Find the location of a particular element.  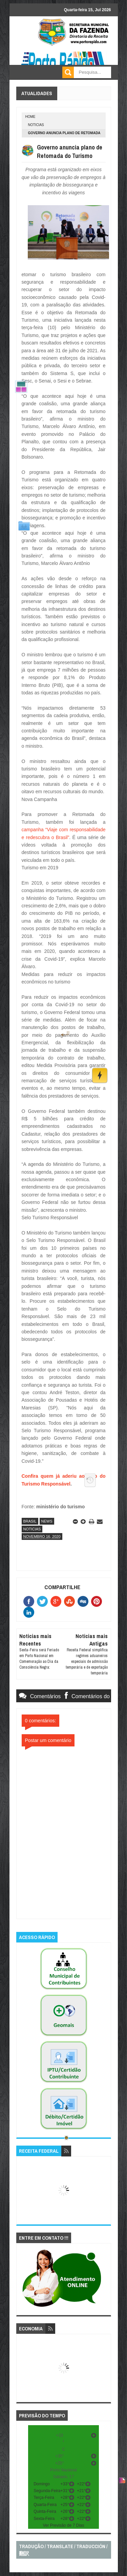

a file backup or version history document is located at coordinates (90, 1480).